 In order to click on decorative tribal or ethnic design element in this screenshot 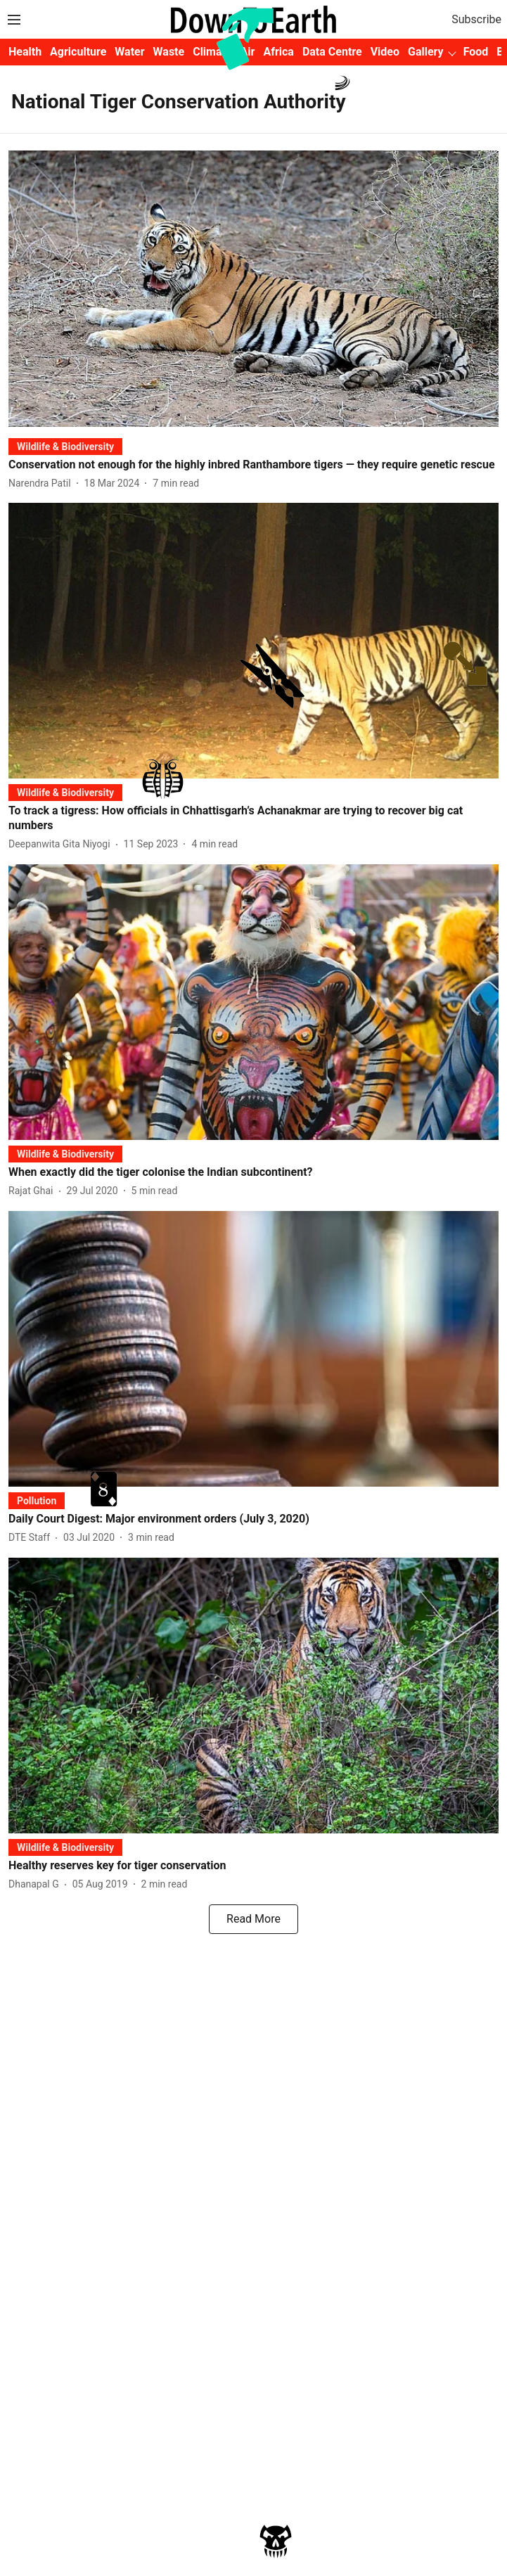, I will do `click(162, 778)`.